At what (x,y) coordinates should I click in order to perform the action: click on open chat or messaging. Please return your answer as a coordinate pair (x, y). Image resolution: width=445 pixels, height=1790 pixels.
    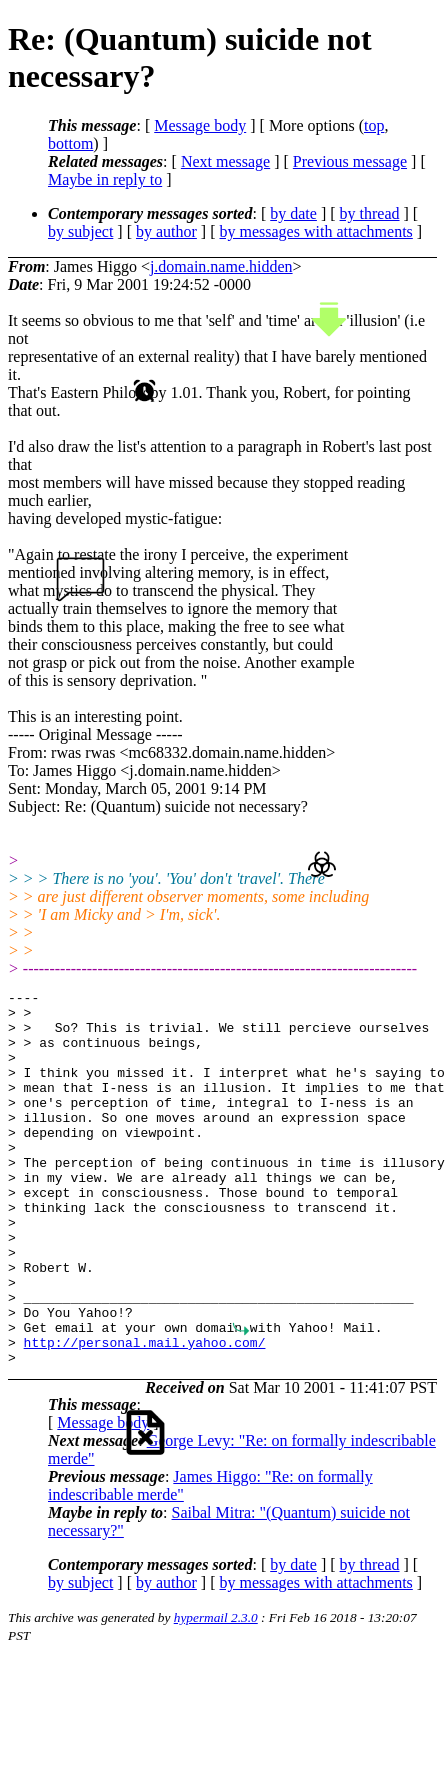
    Looking at the image, I should click on (80, 575).